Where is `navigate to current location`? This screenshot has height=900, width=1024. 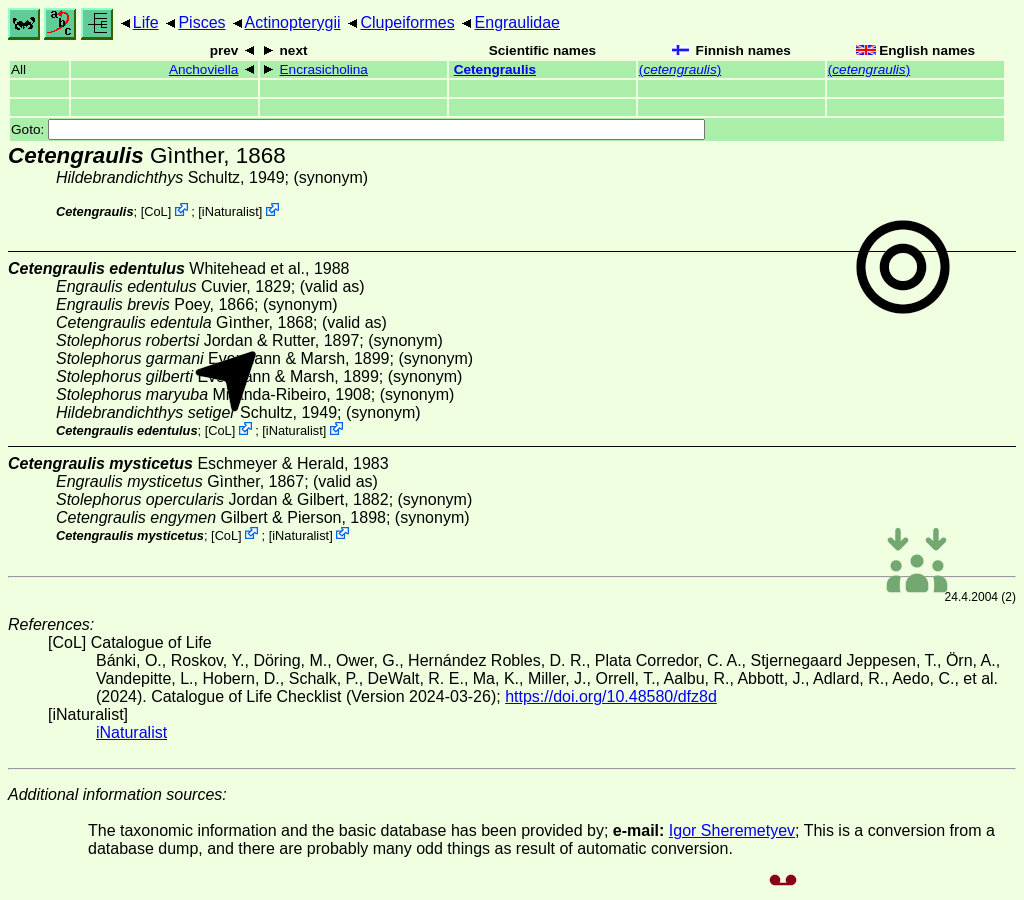
navigate to current location is located at coordinates (229, 378).